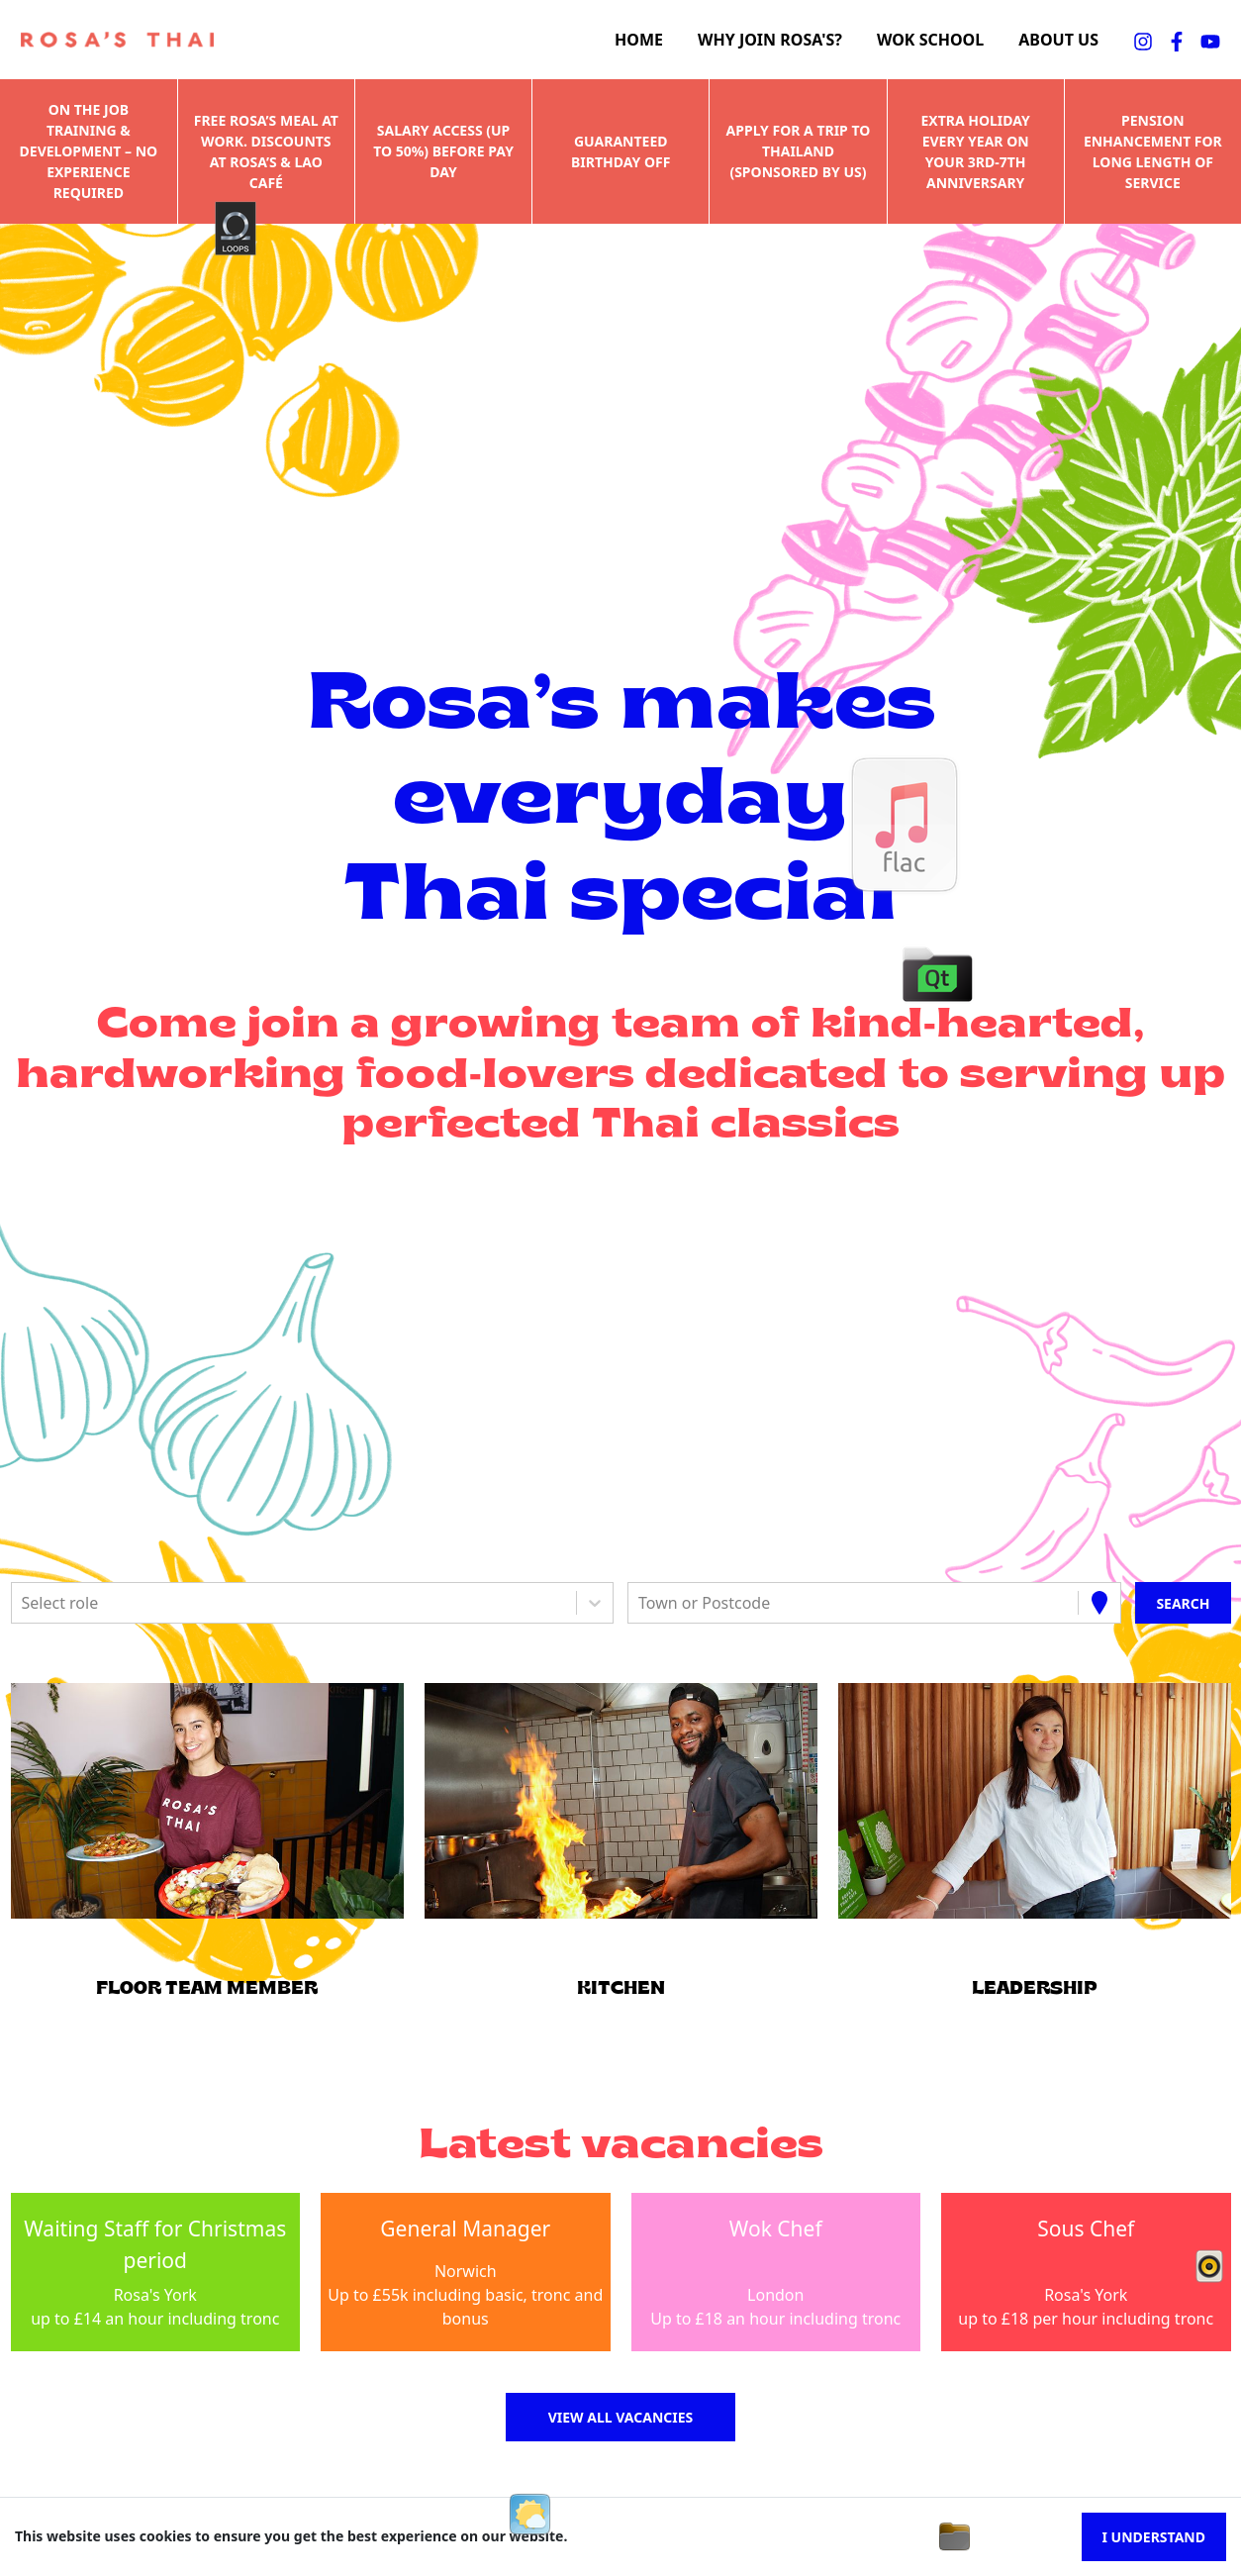 Image resolution: width=1241 pixels, height=2576 pixels. I want to click on open the weather app, so click(529, 2514).